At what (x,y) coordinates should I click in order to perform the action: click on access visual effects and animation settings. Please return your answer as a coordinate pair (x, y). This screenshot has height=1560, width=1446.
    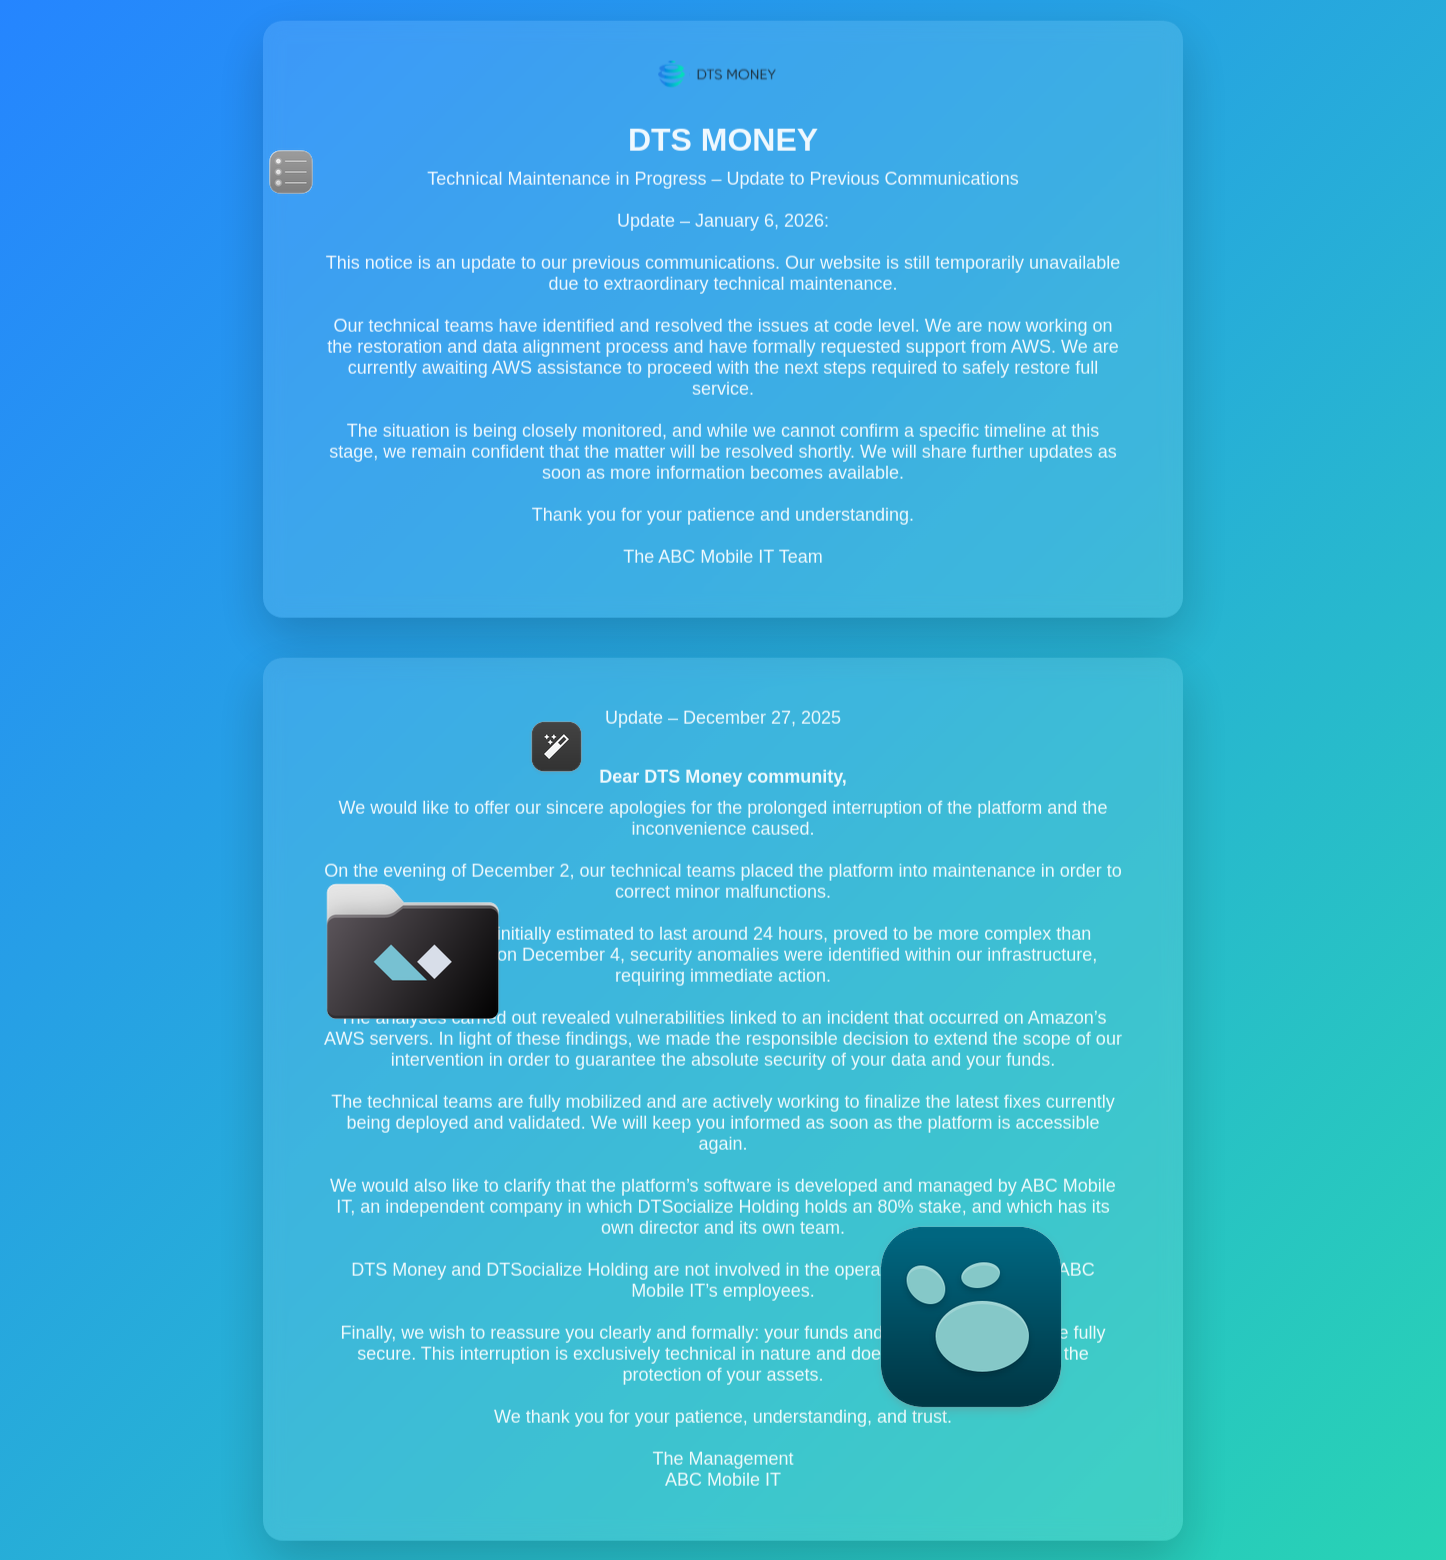
    Looking at the image, I should click on (556, 747).